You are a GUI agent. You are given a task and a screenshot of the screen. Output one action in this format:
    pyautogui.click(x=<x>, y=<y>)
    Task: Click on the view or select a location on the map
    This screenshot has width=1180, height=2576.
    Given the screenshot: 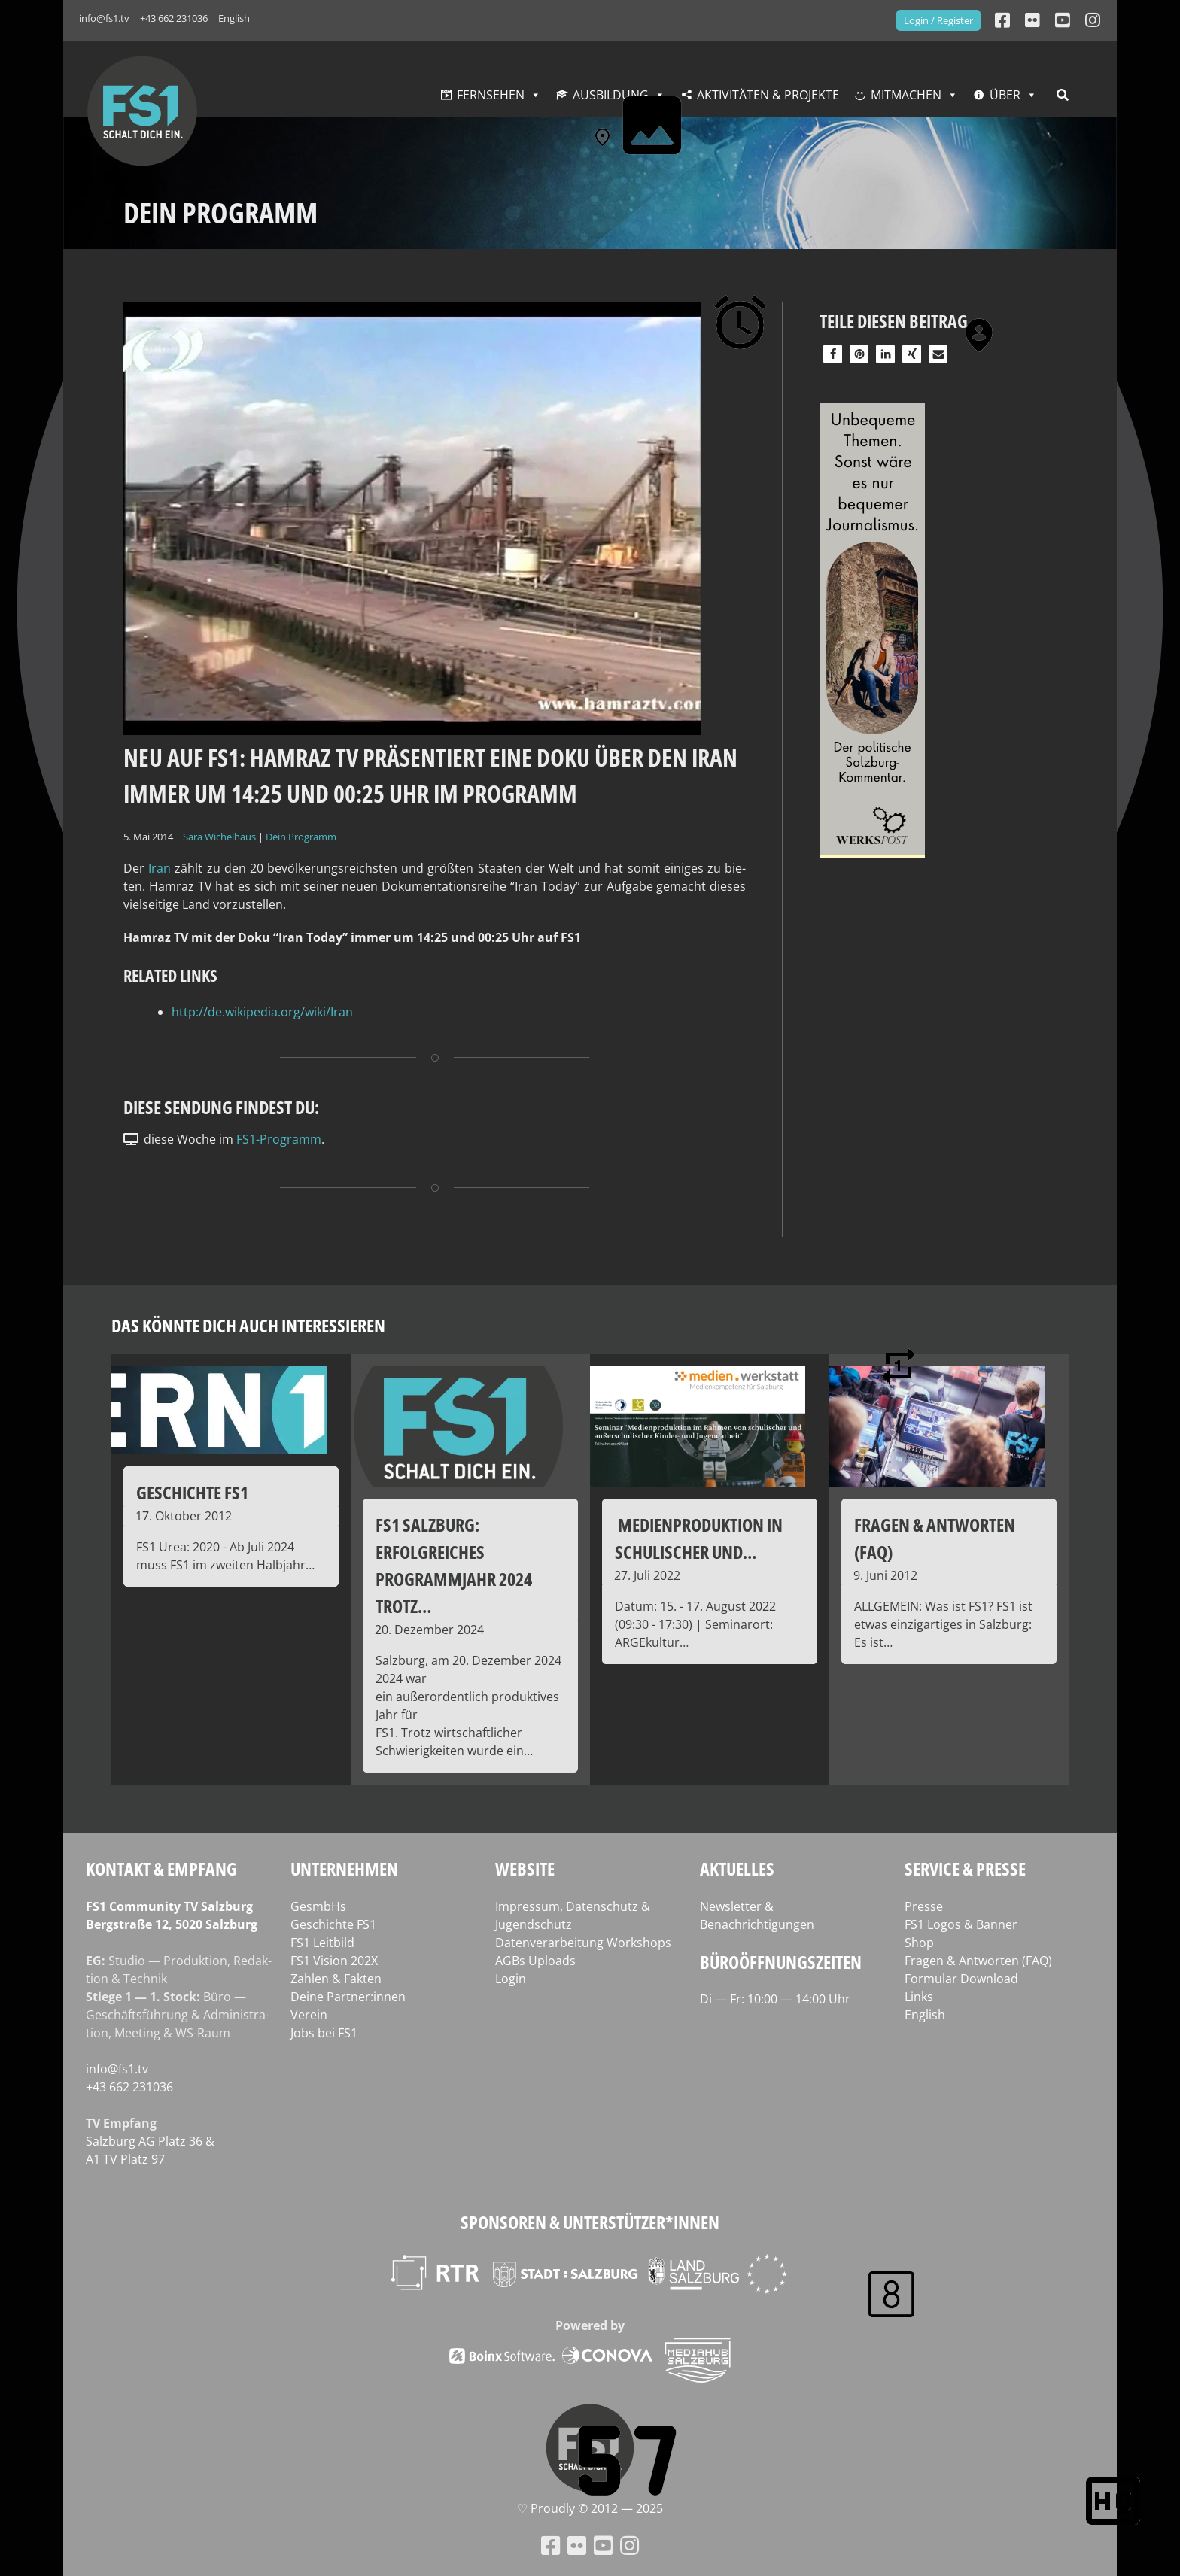 What is the action you would take?
    pyautogui.click(x=602, y=137)
    